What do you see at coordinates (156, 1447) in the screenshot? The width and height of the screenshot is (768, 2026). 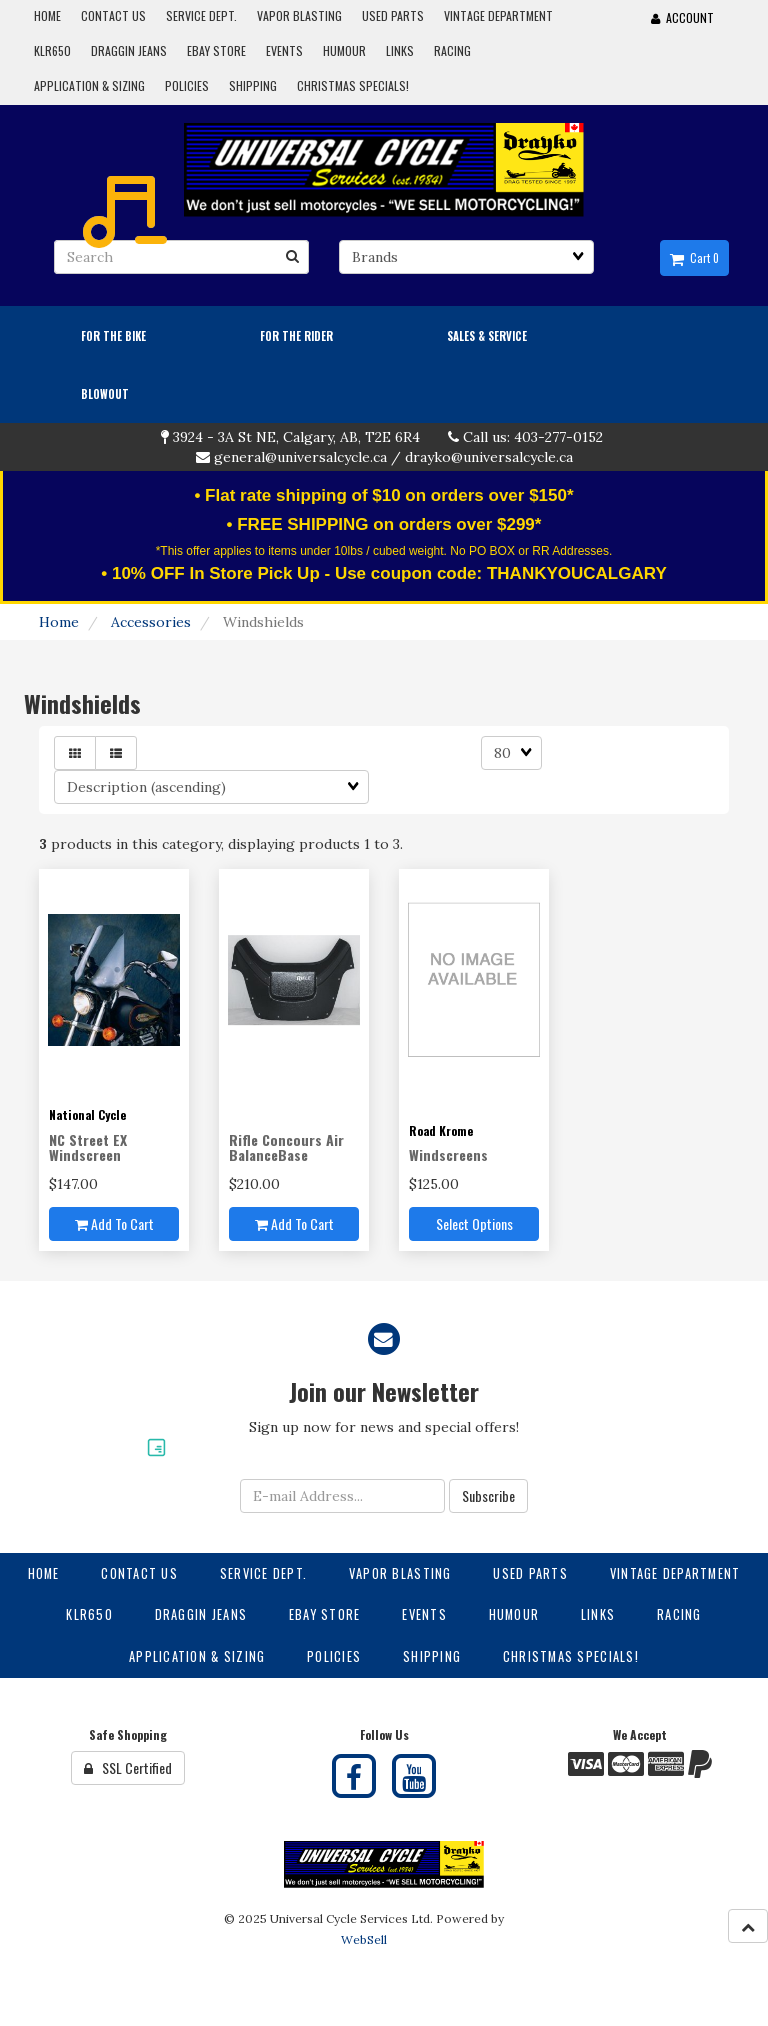 I see `align content to bottom-right of container` at bounding box center [156, 1447].